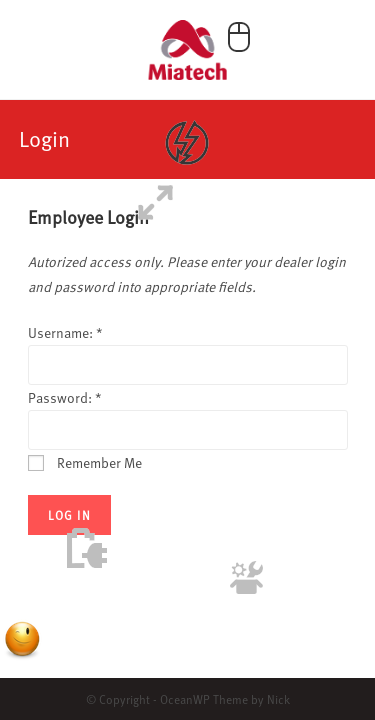  What do you see at coordinates (22, 640) in the screenshot?
I see `insert a wink emoji into your message` at bounding box center [22, 640].